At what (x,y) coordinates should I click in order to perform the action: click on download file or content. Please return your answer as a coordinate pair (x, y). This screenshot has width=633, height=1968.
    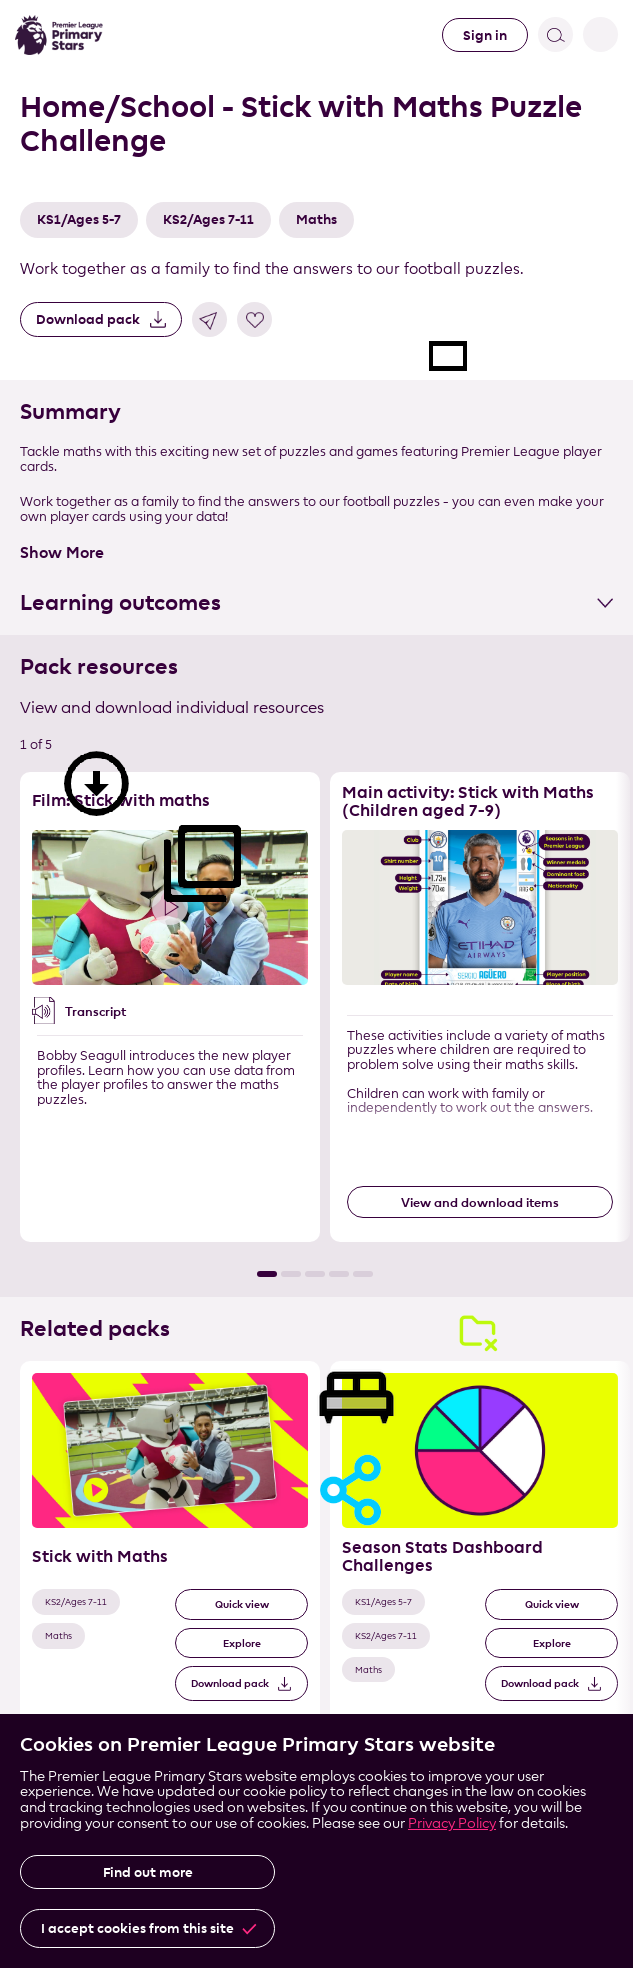
    Looking at the image, I should click on (96, 783).